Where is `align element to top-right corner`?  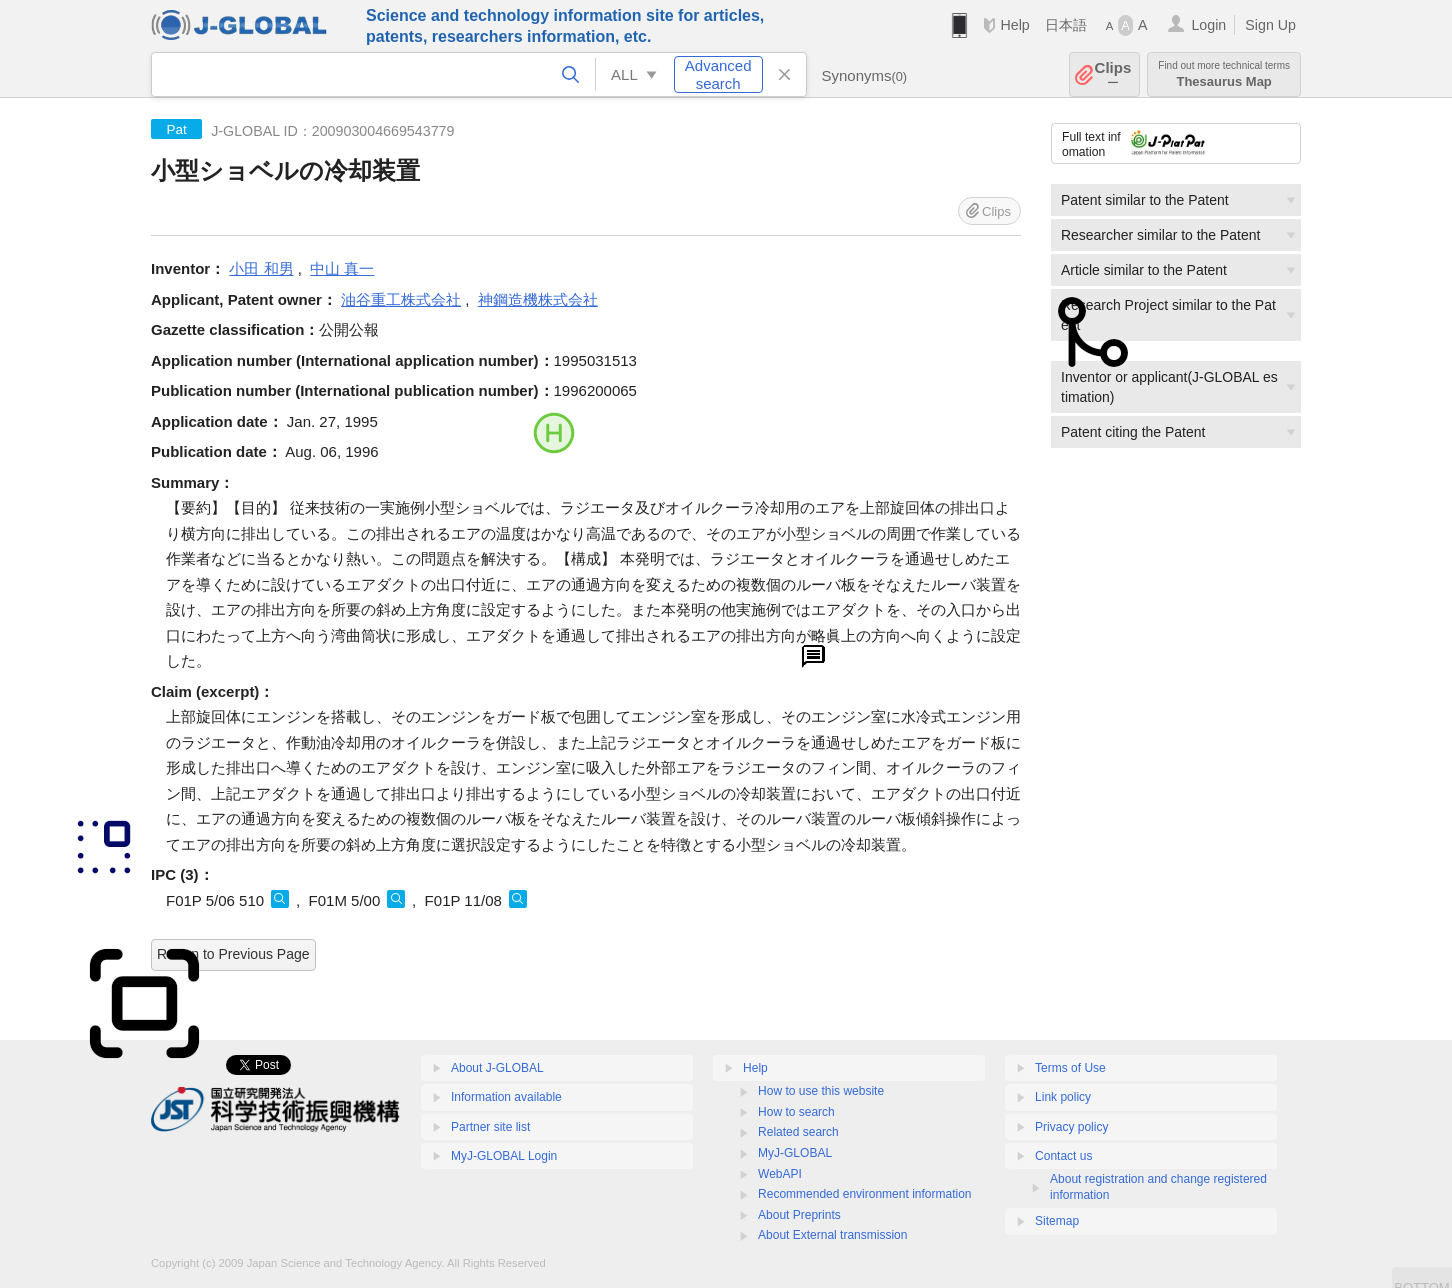 align element to top-right corner is located at coordinates (104, 847).